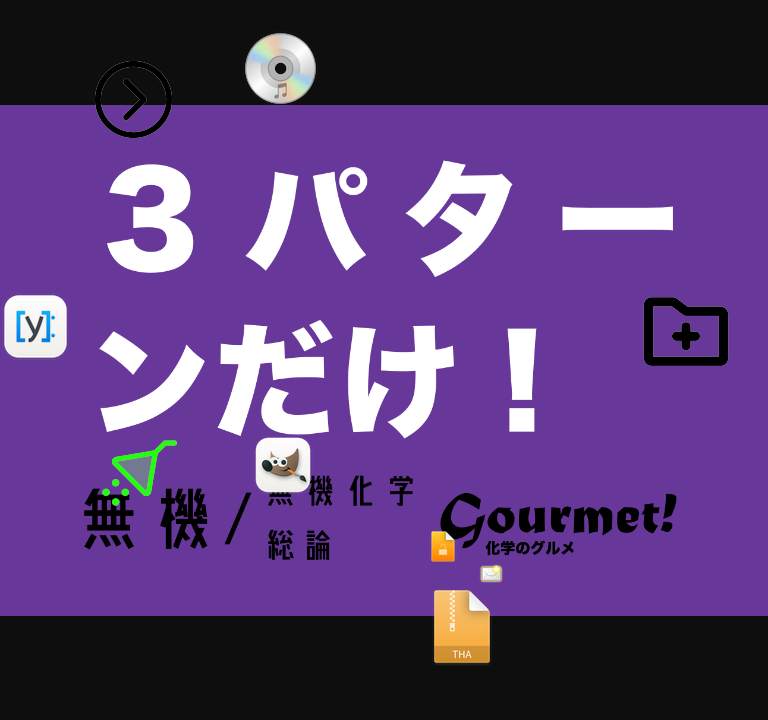 Image resolution: width=768 pixels, height=720 pixels. What do you see at coordinates (280, 68) in the screenshot?
I see `audio CD or music disc detected` at bounding box center [280, 68].